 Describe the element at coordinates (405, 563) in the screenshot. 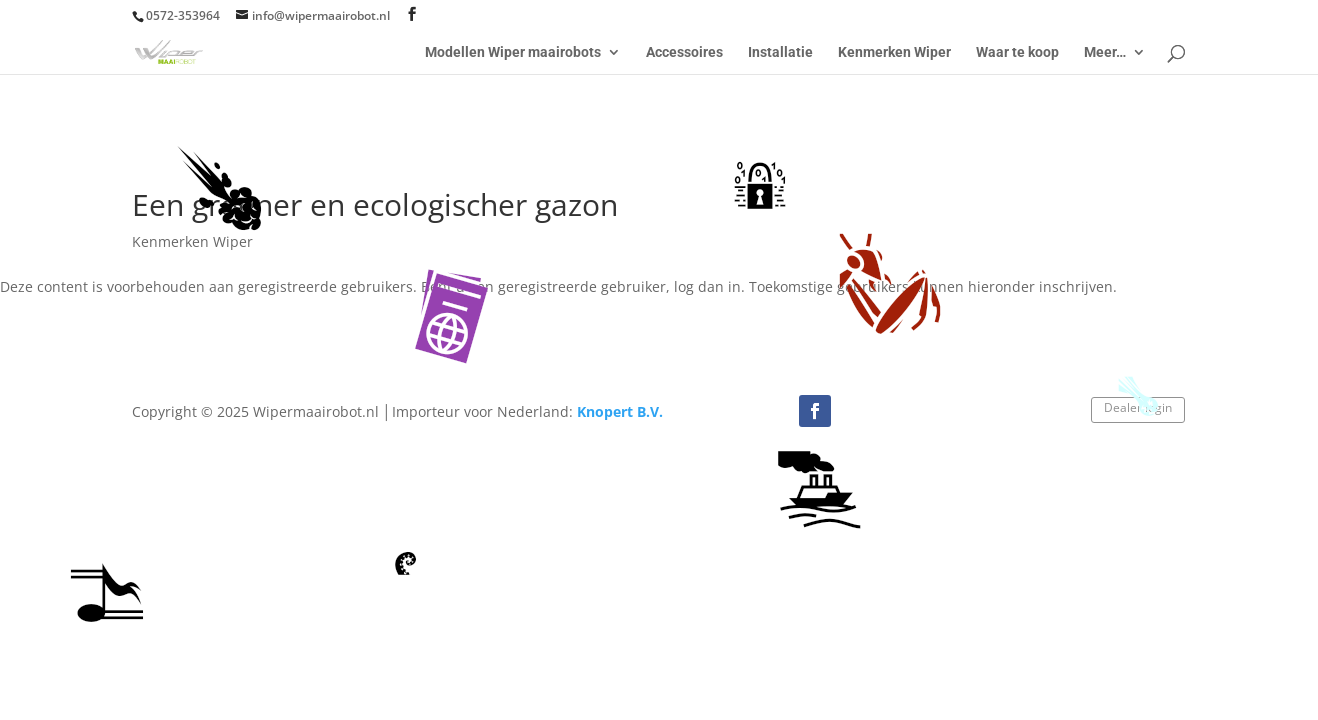

I see `indicates a sea creature or ocean-themed game element` at that location.